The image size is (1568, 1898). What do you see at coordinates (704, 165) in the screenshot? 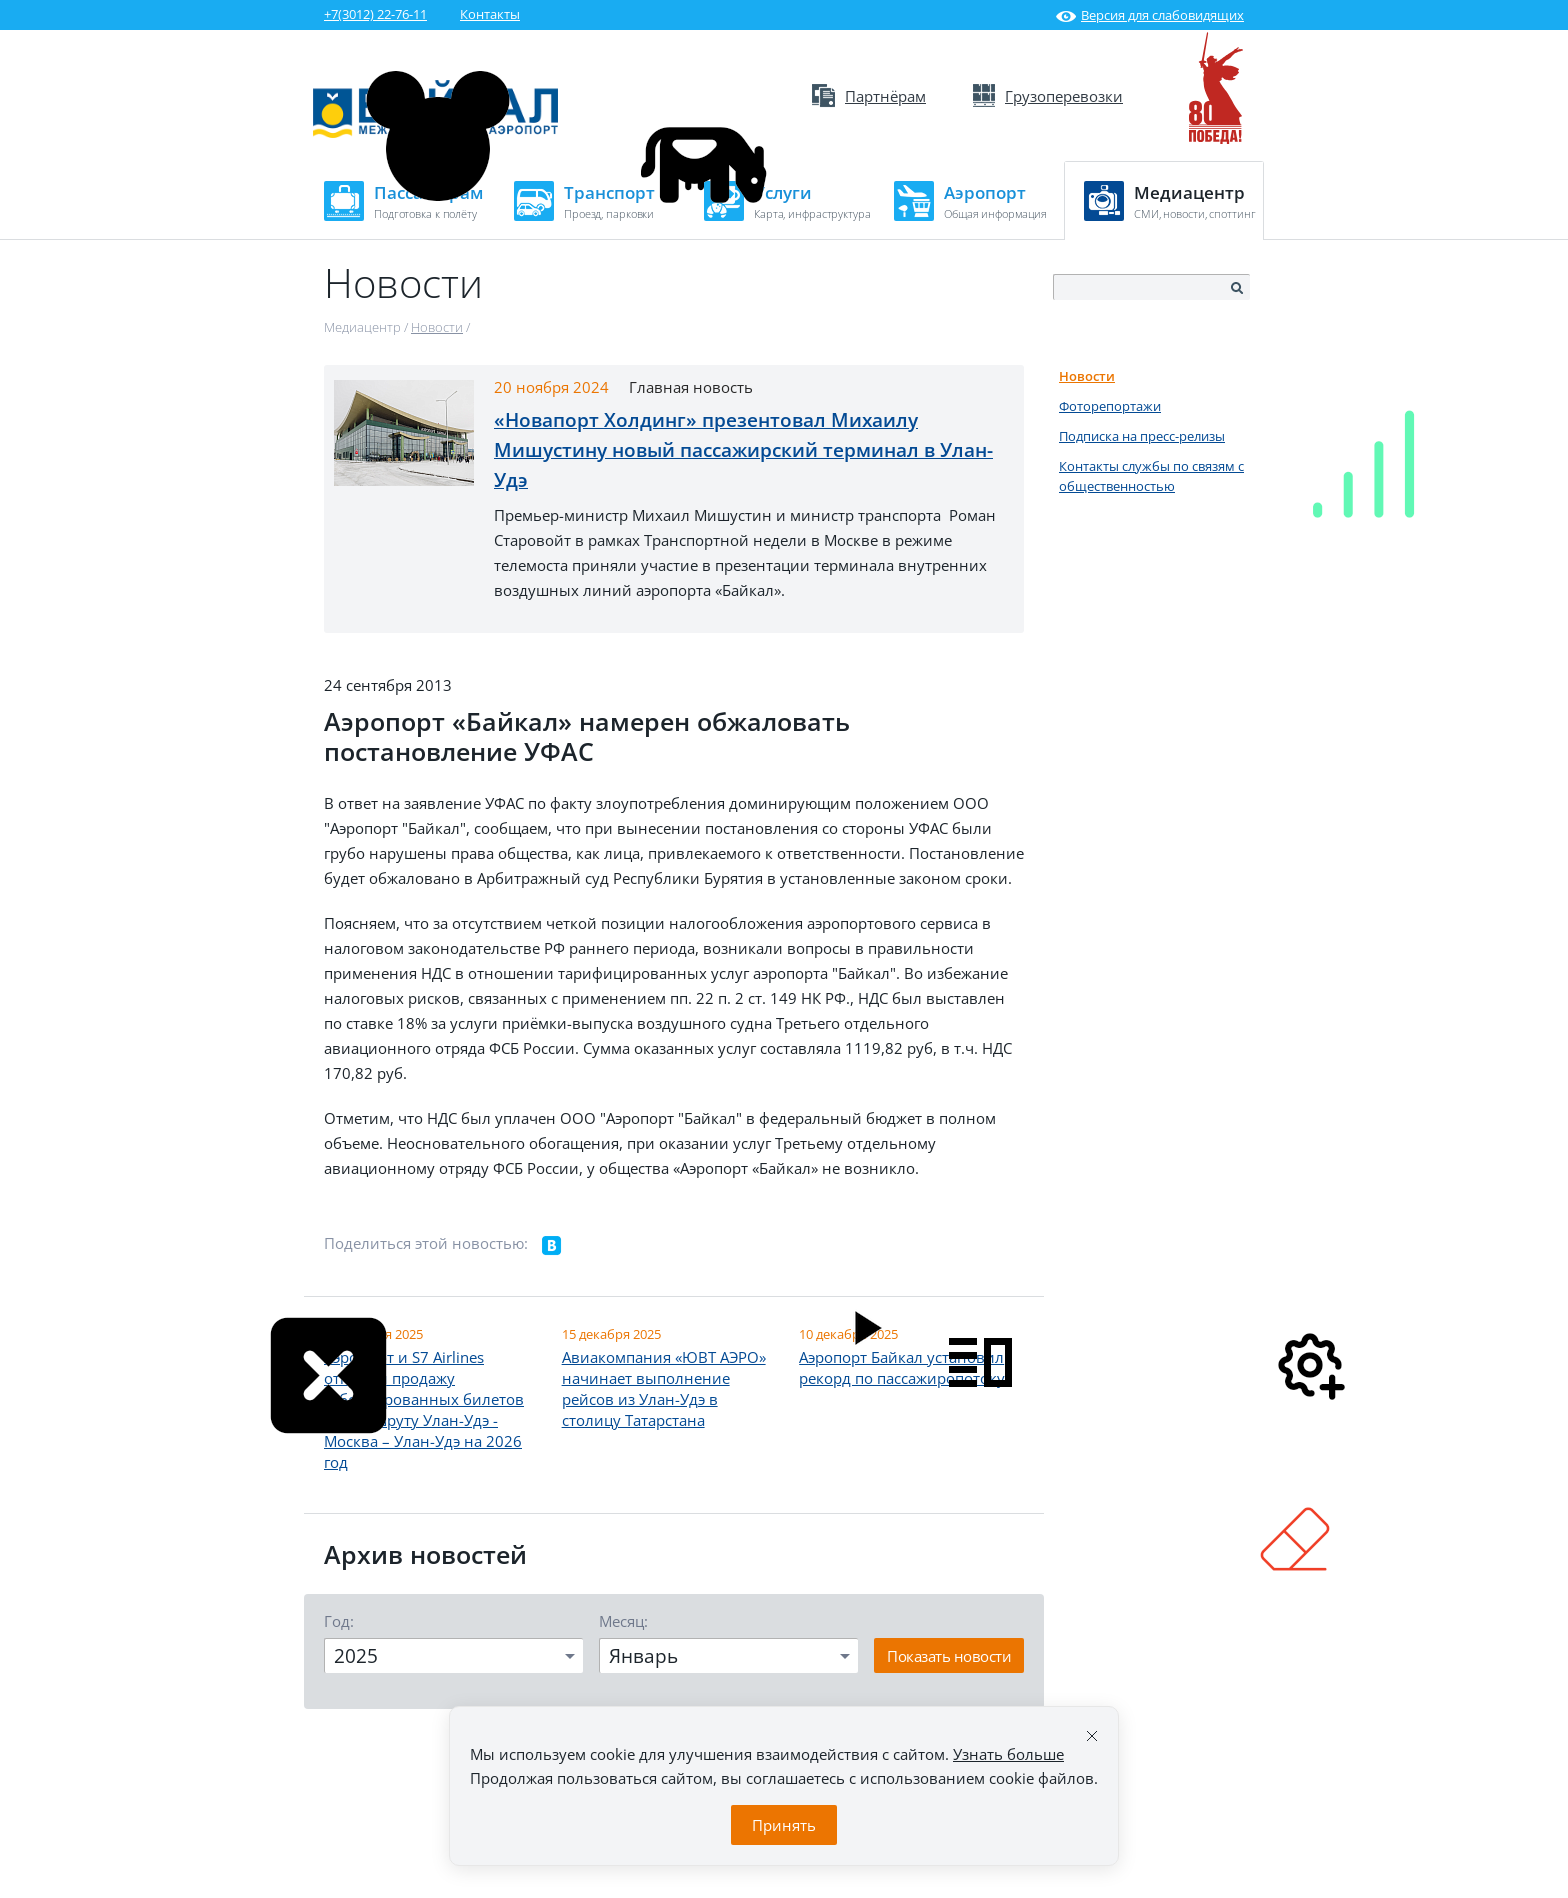
I see `indicates dairy or farm-related content` at bounding box center [704, 165].